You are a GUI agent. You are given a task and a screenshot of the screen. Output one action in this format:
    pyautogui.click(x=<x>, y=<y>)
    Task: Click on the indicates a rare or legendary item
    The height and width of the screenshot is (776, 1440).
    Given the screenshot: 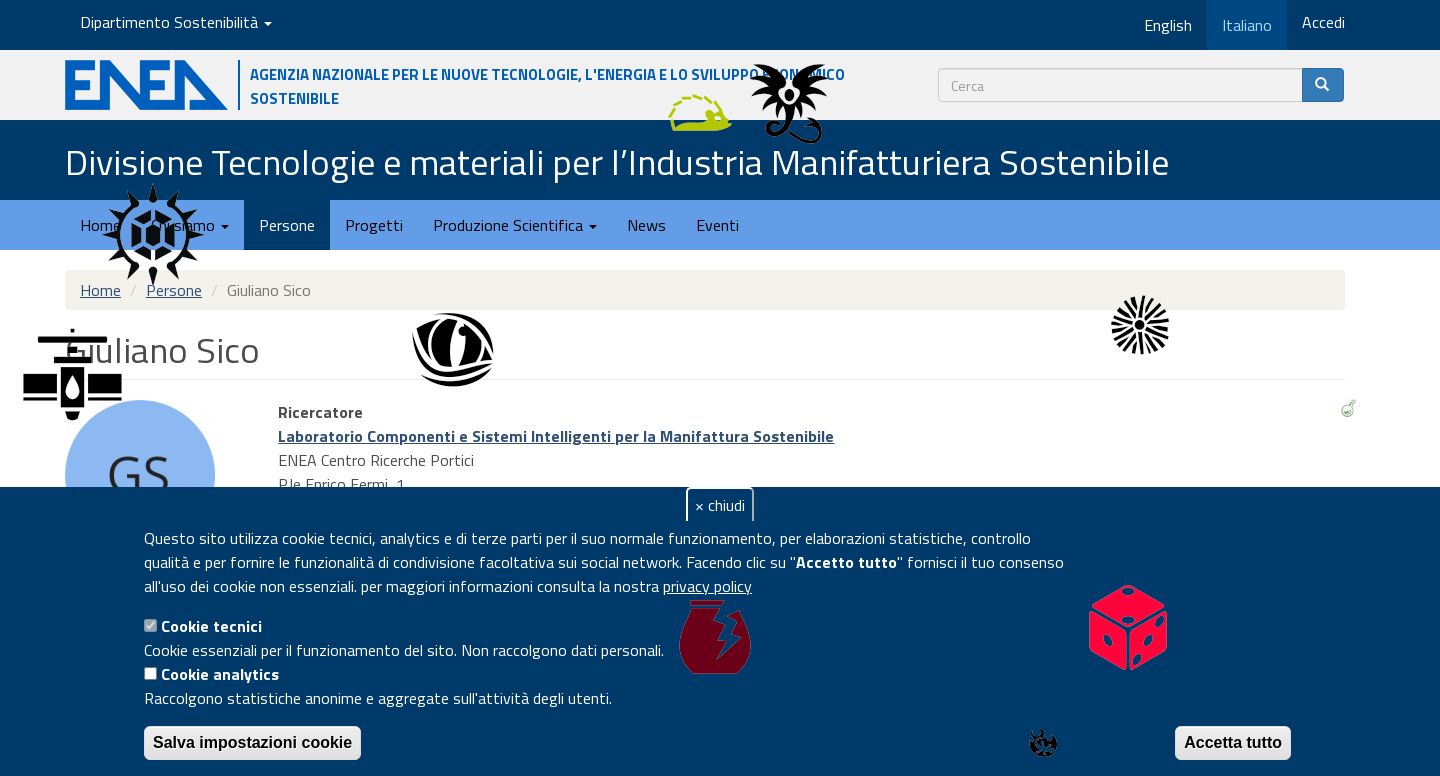 What is the action you would take?
    pyautogui.click(x=152, y=234)
    